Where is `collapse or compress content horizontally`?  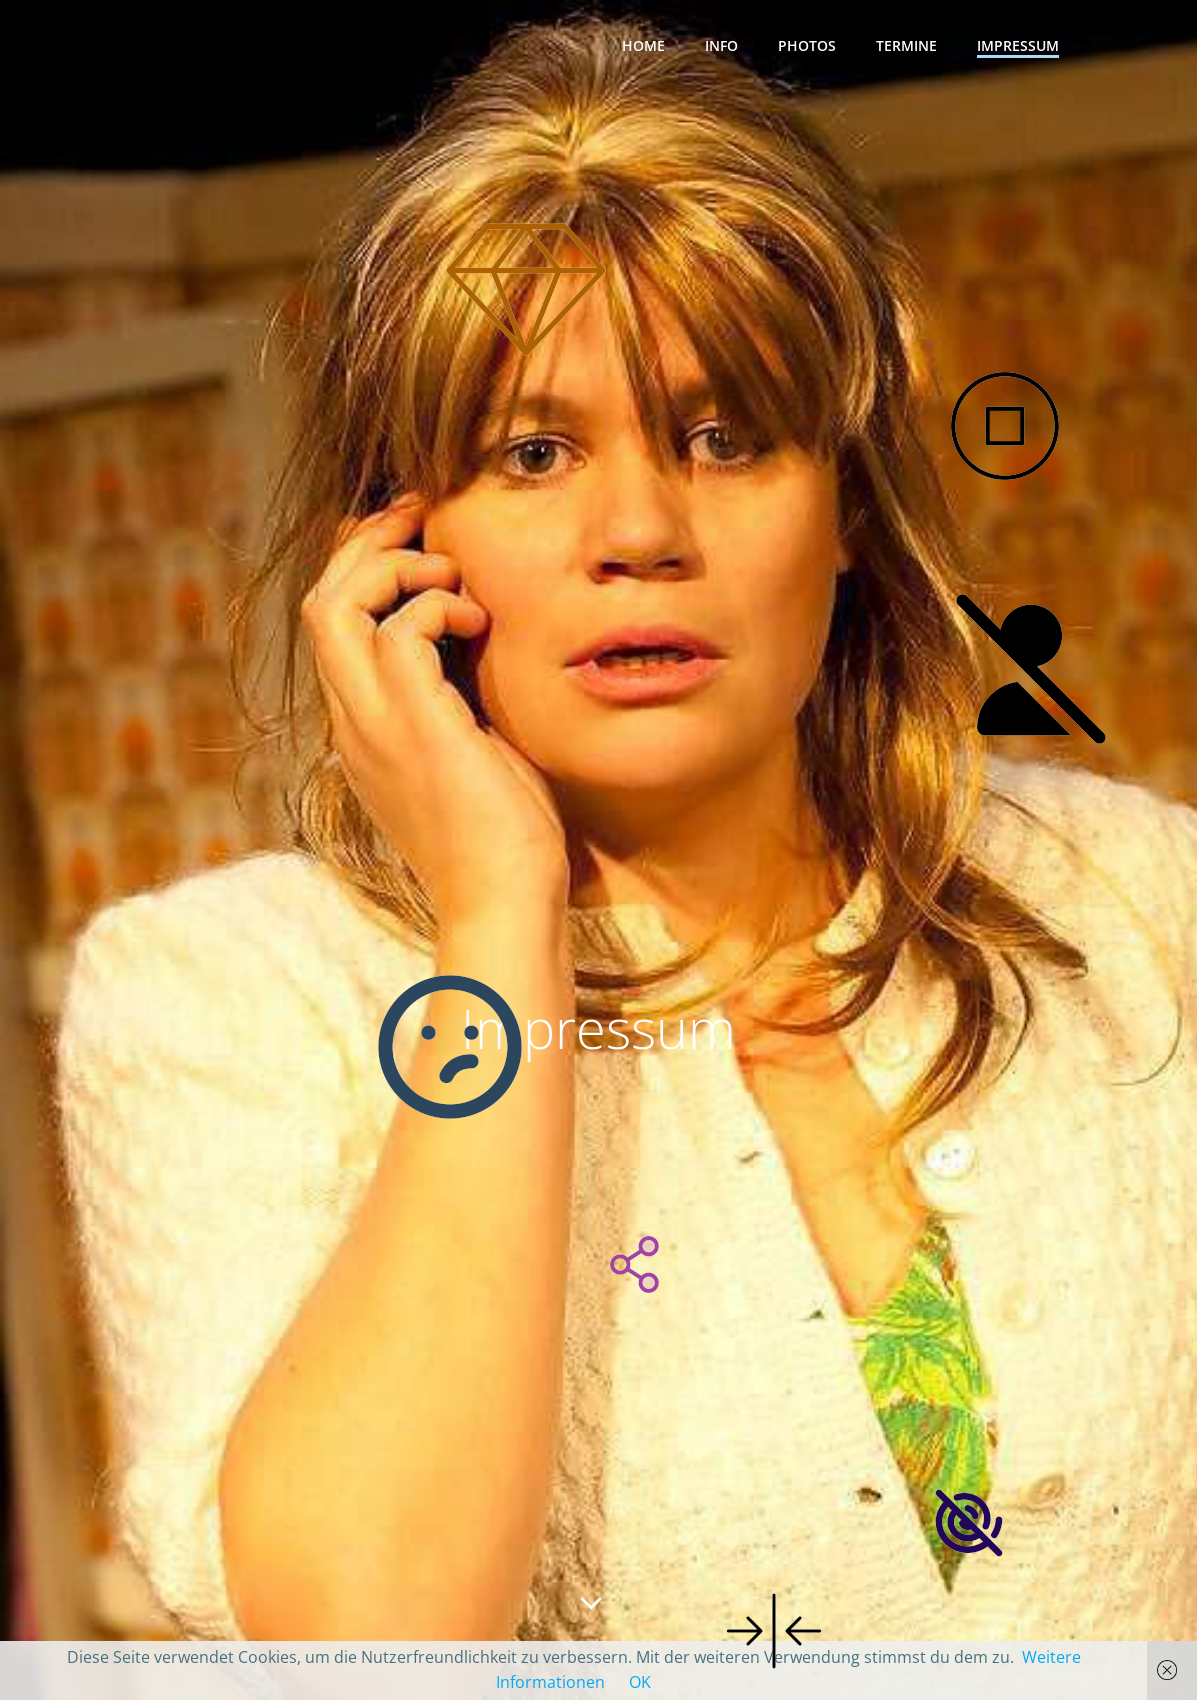 collapse or compress content horizontally is located at coordinates (774, 1631).